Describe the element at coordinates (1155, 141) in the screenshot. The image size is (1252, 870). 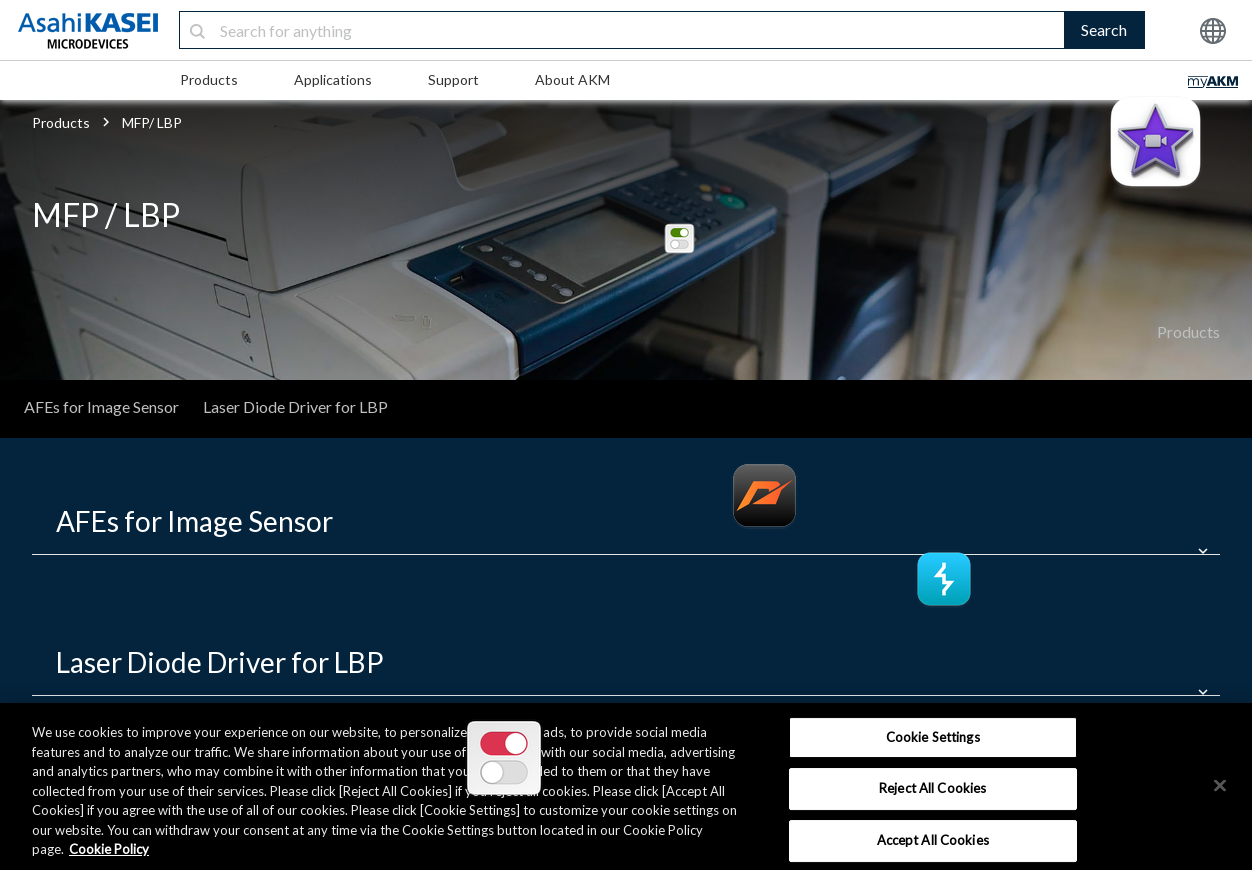
I see `open iMovie to edit videos` at that location.